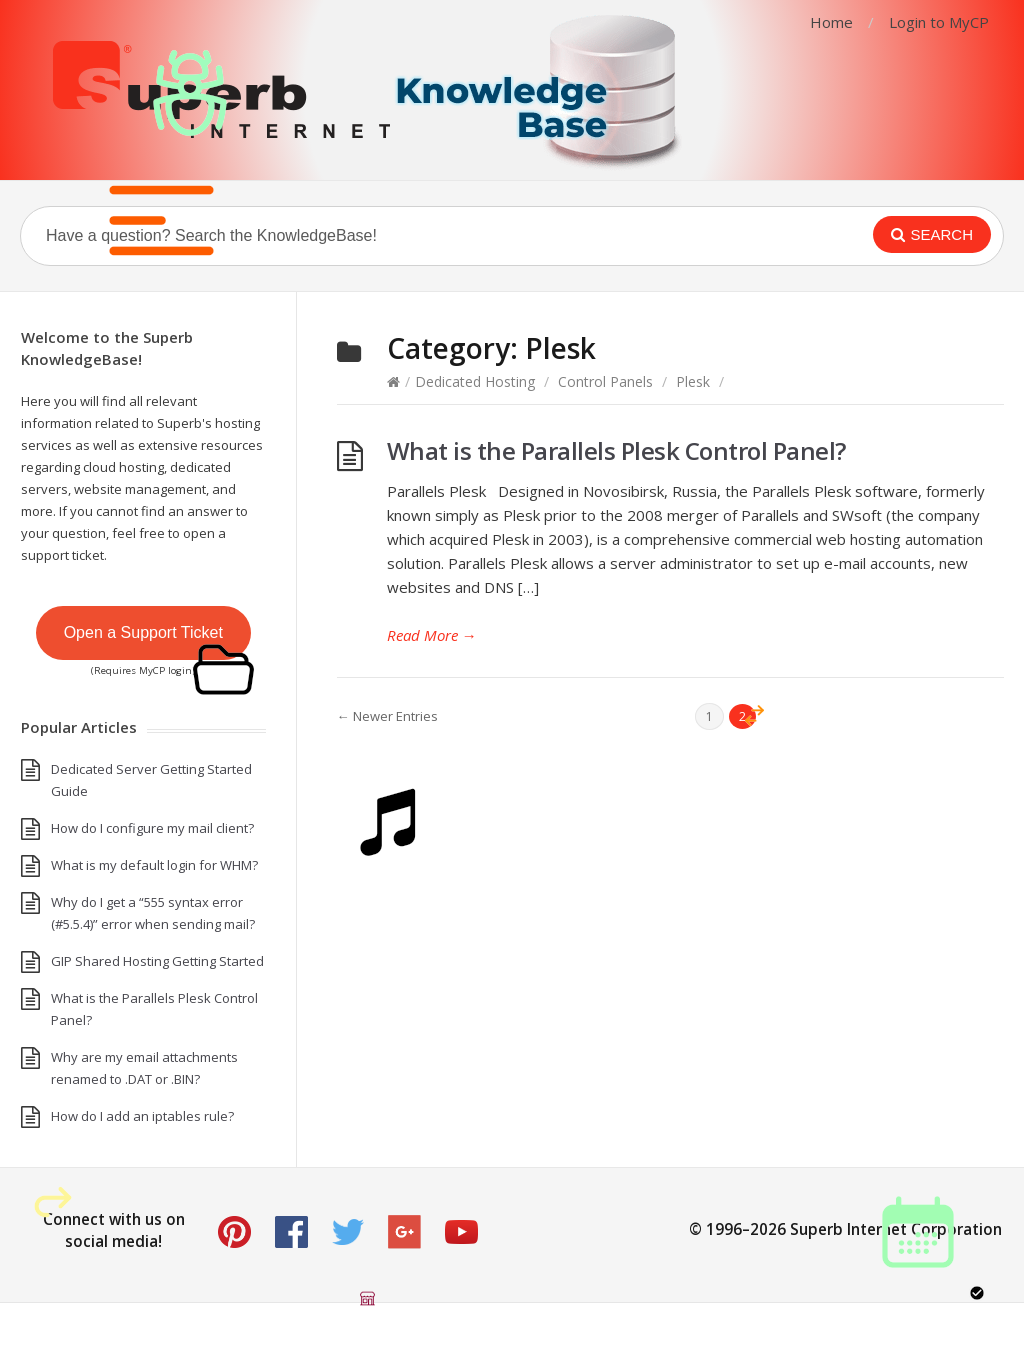 The width and height of the screenshot is (1024, 1363). What do you see at coordinates (918, 1232) in the screenshot?
I see `view calendar with scheduled events` at bounding box center [918, 1232].